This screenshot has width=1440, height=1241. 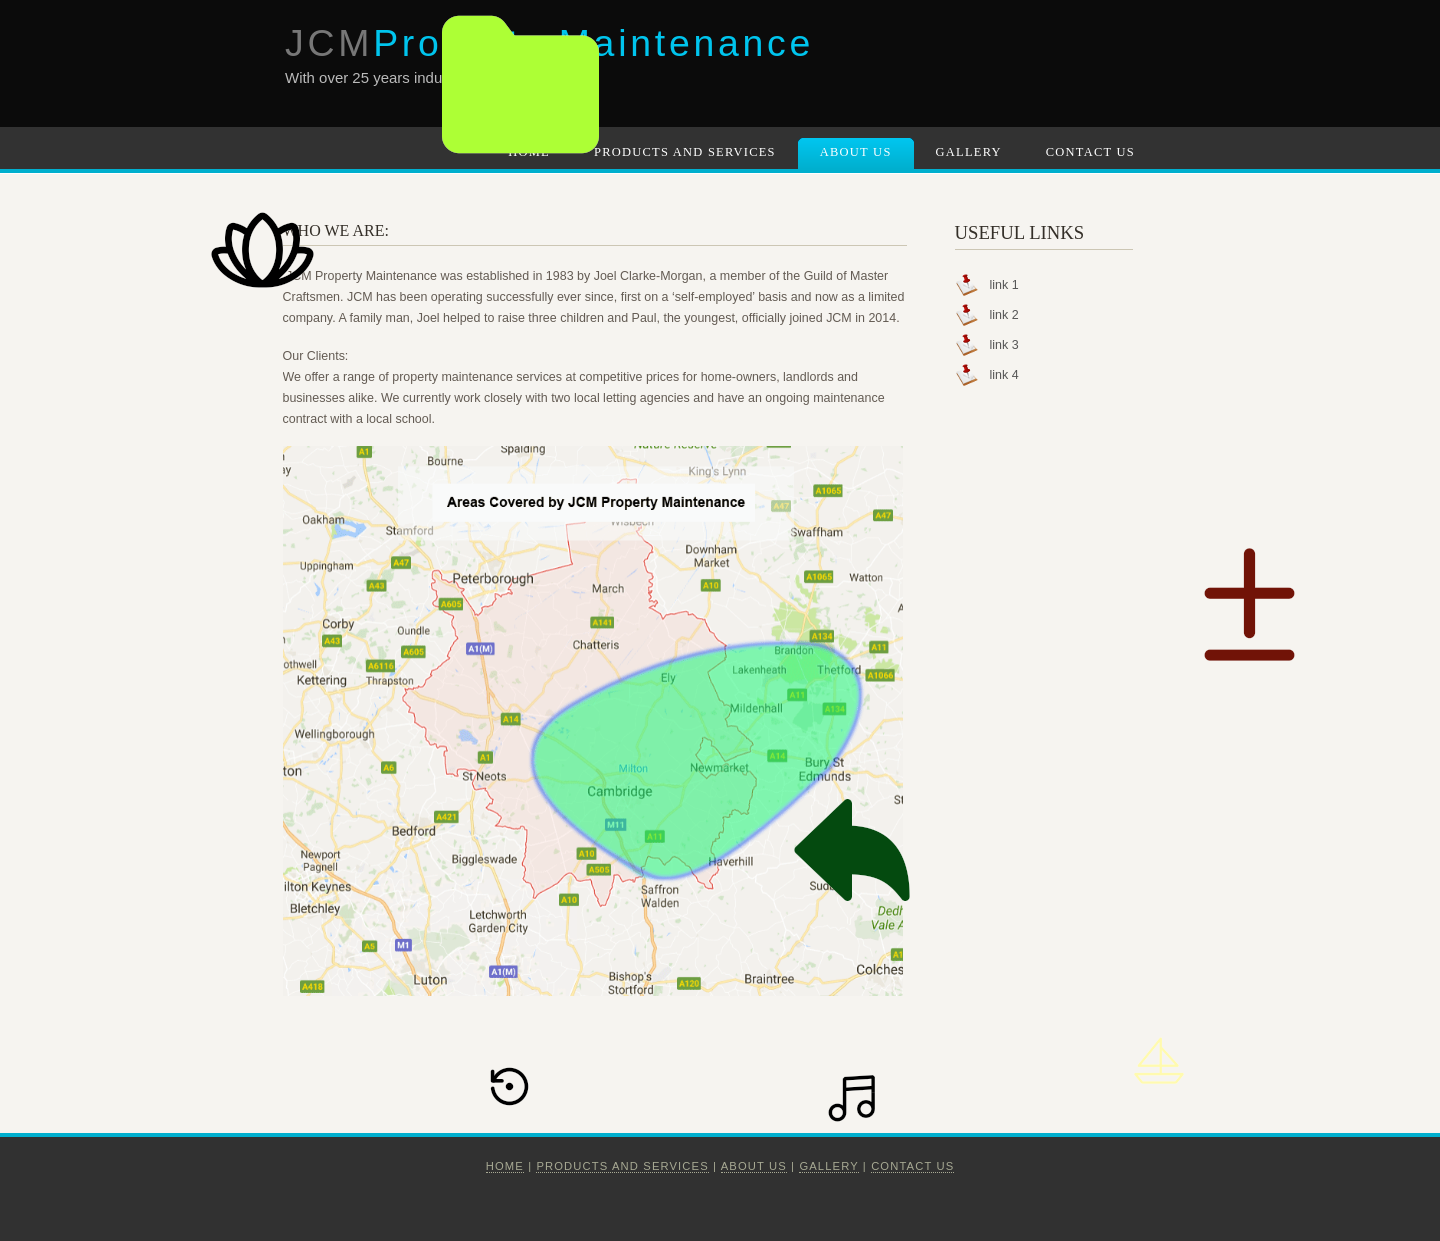 I want to click on undo the last action, so click(x=852, y=850).